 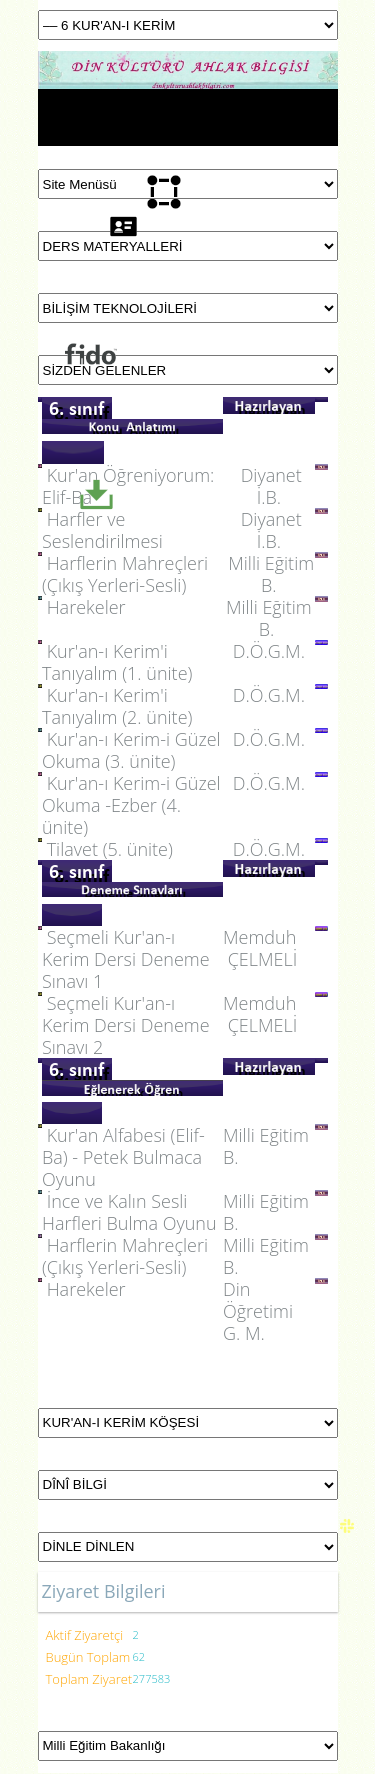 I want to click on download a file or document, so click(x=96, y=494).